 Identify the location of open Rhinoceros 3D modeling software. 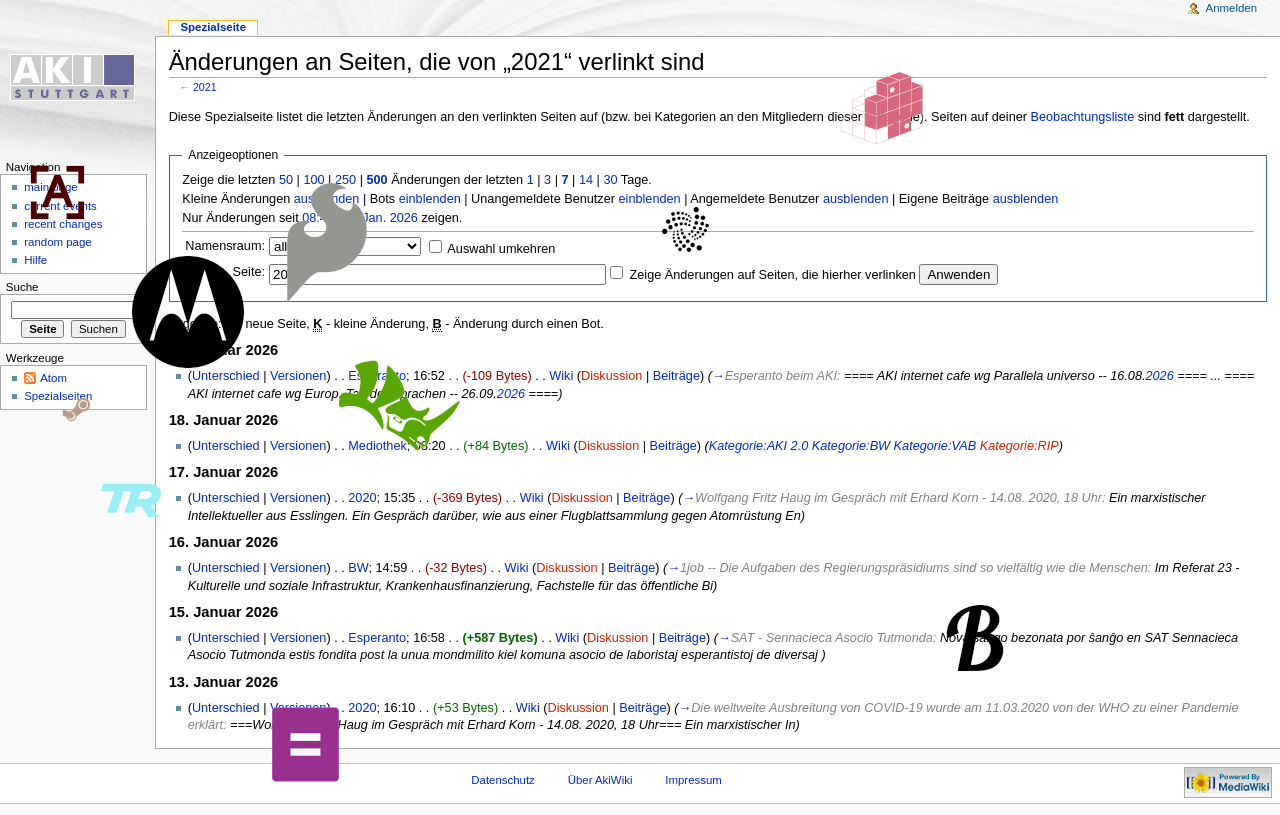
(399, 405).